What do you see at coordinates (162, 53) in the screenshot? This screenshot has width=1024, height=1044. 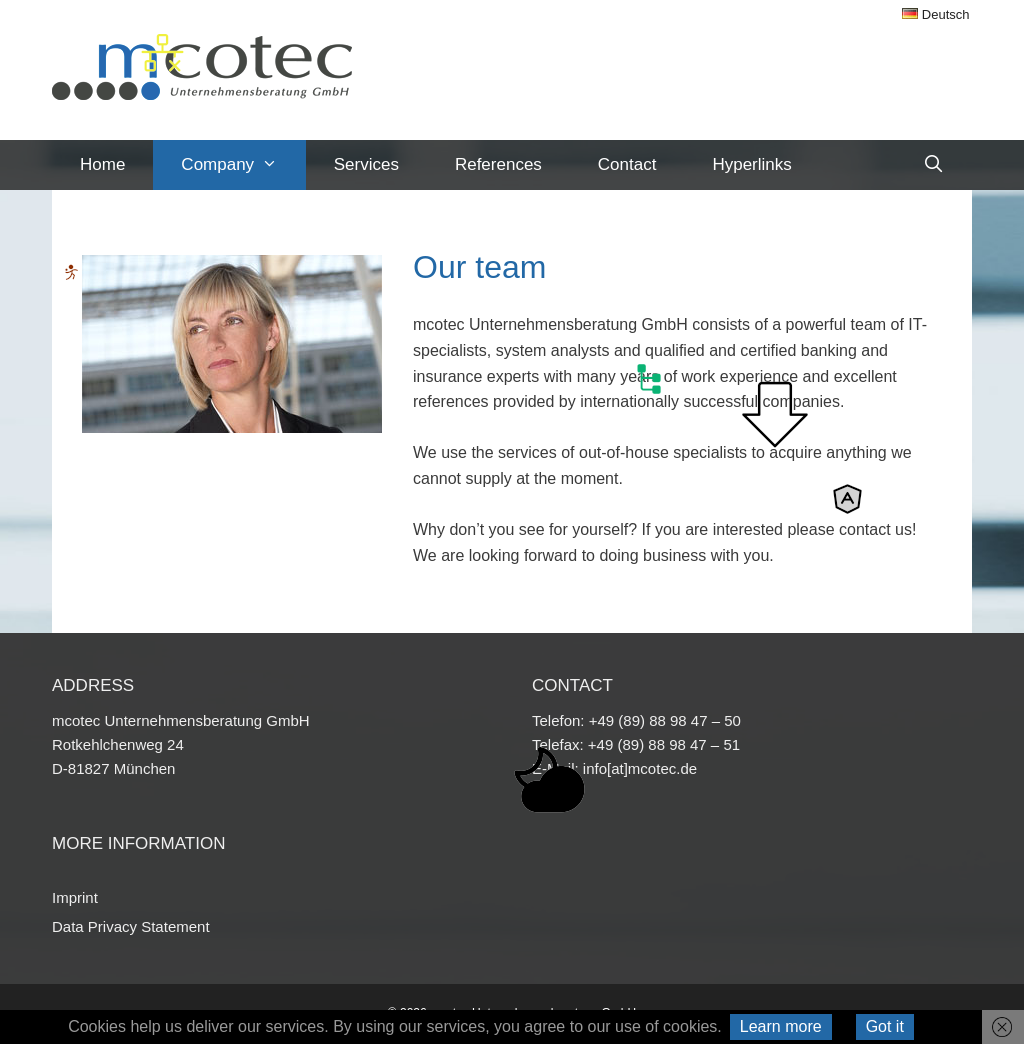 I see `network connection unavailable or disconnected` at bounding box center [162, 53].